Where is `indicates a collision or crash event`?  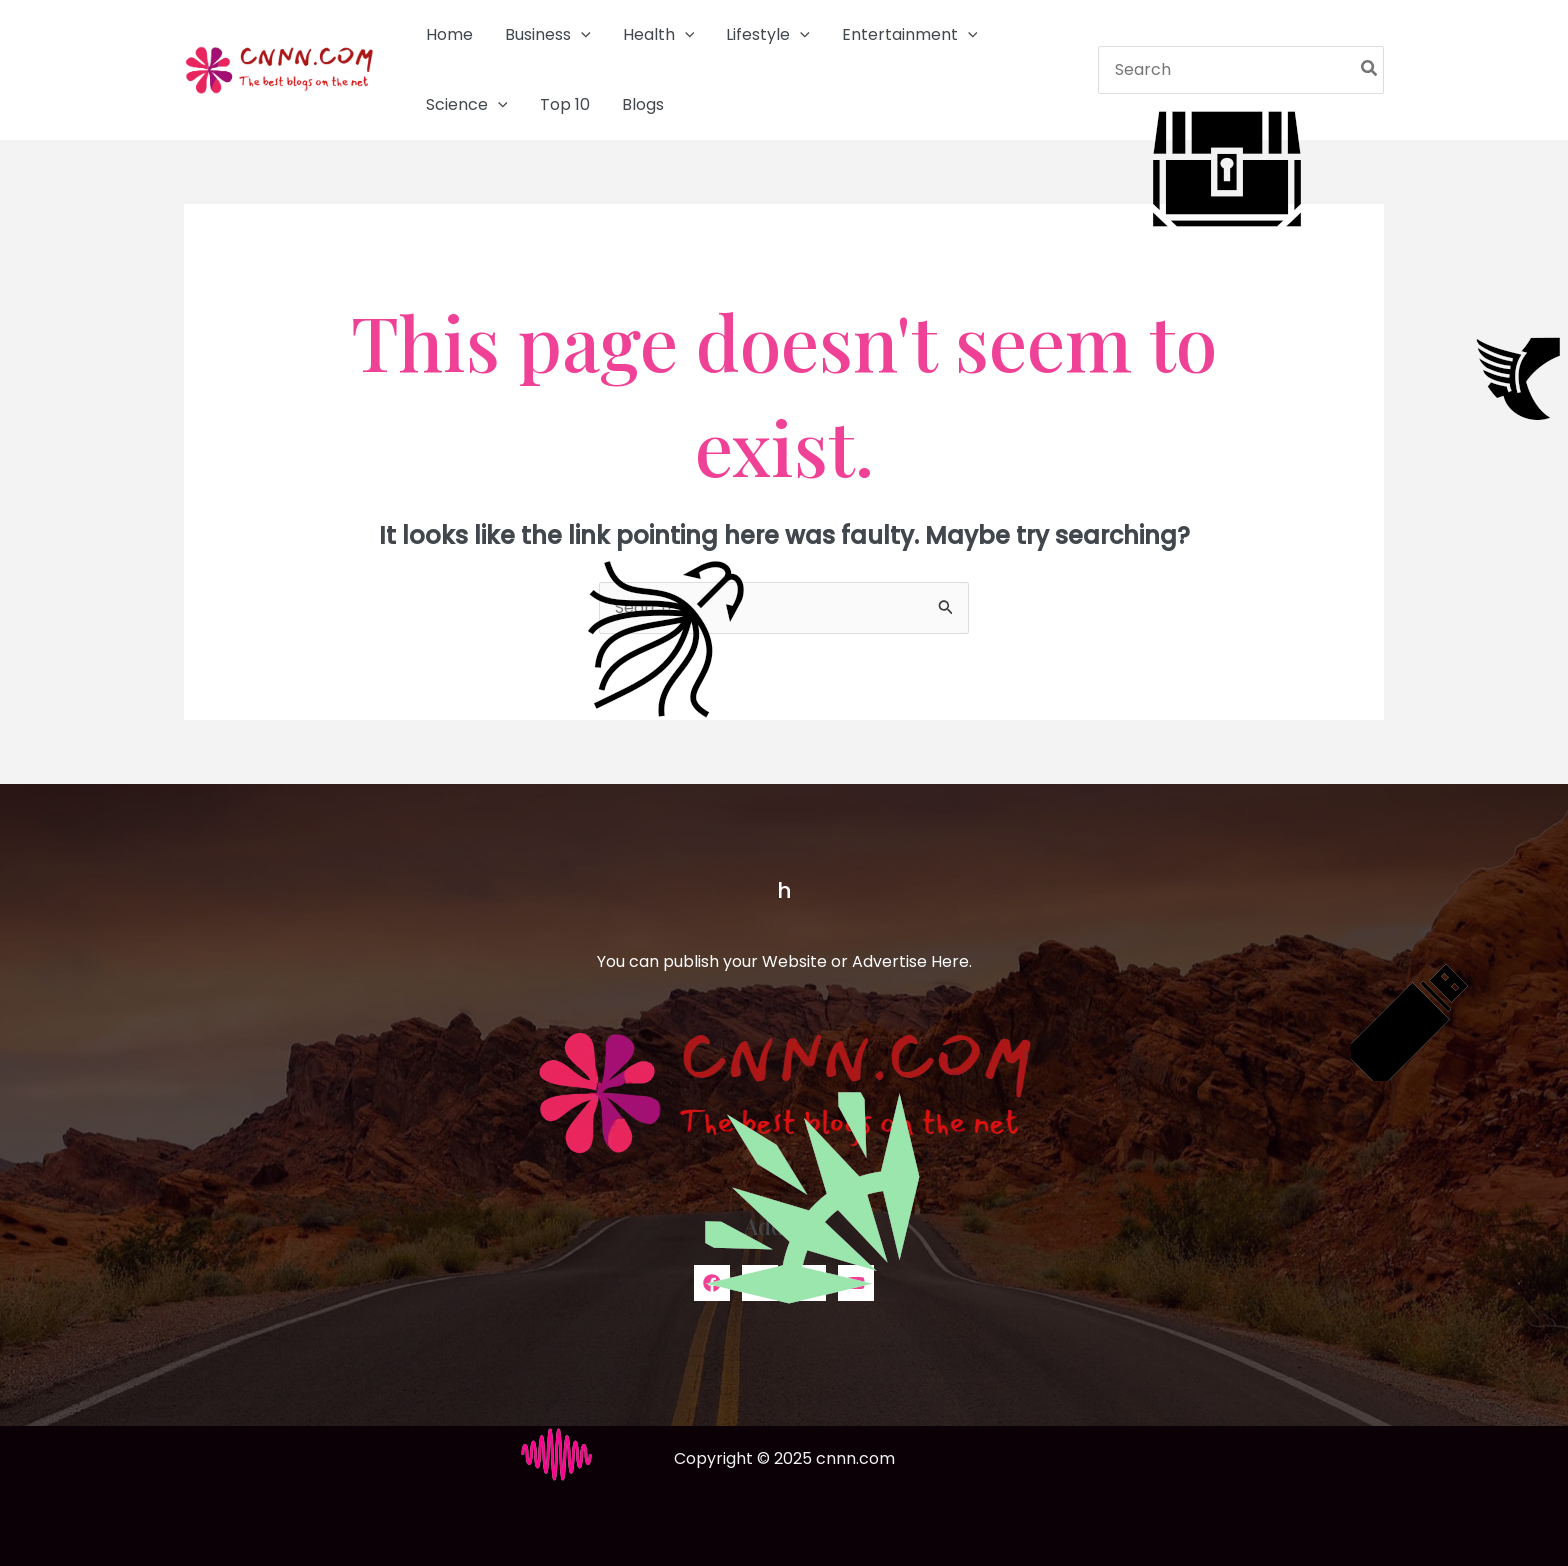 indicates a collision or crash event is located at coordinates (813, 1200).